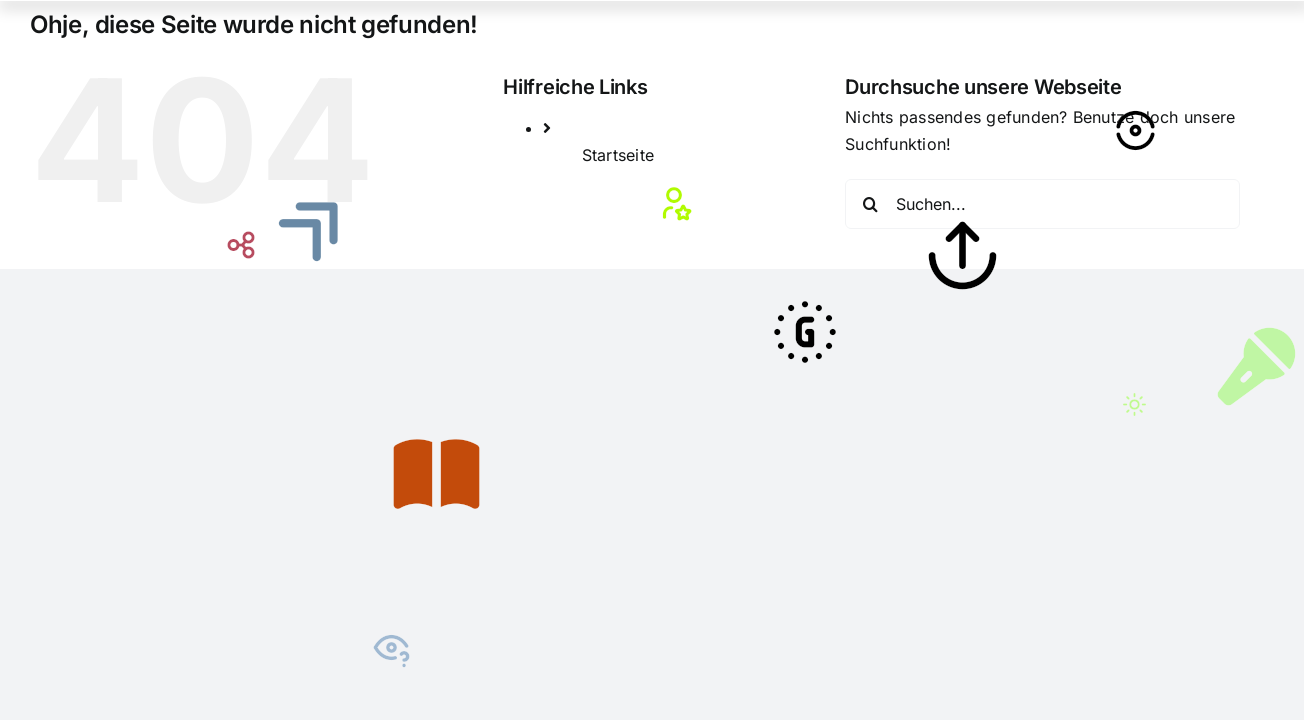 This screenshot has width=1304, height=720. Describe the element at coordinates (674, 203) in the screenshot. I see `view or access favorite user` at that location.